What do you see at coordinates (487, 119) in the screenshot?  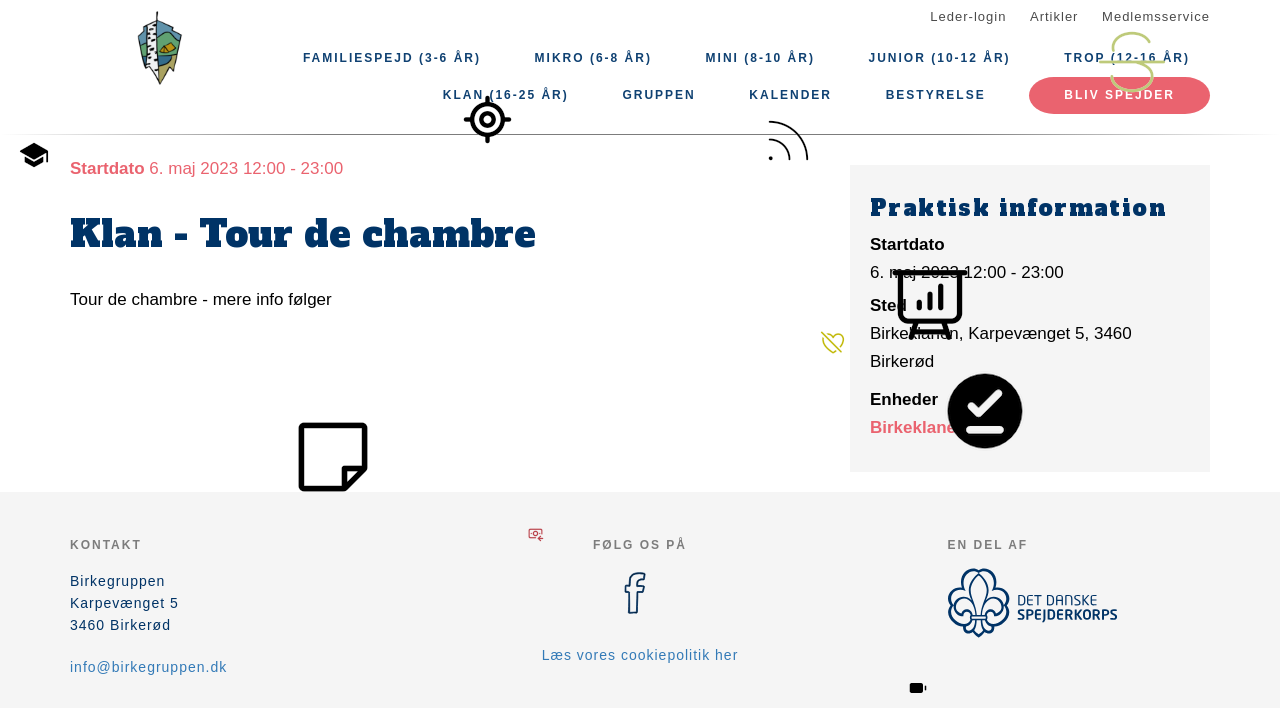 I see `center map on current location` at bounding box center [487, 119].